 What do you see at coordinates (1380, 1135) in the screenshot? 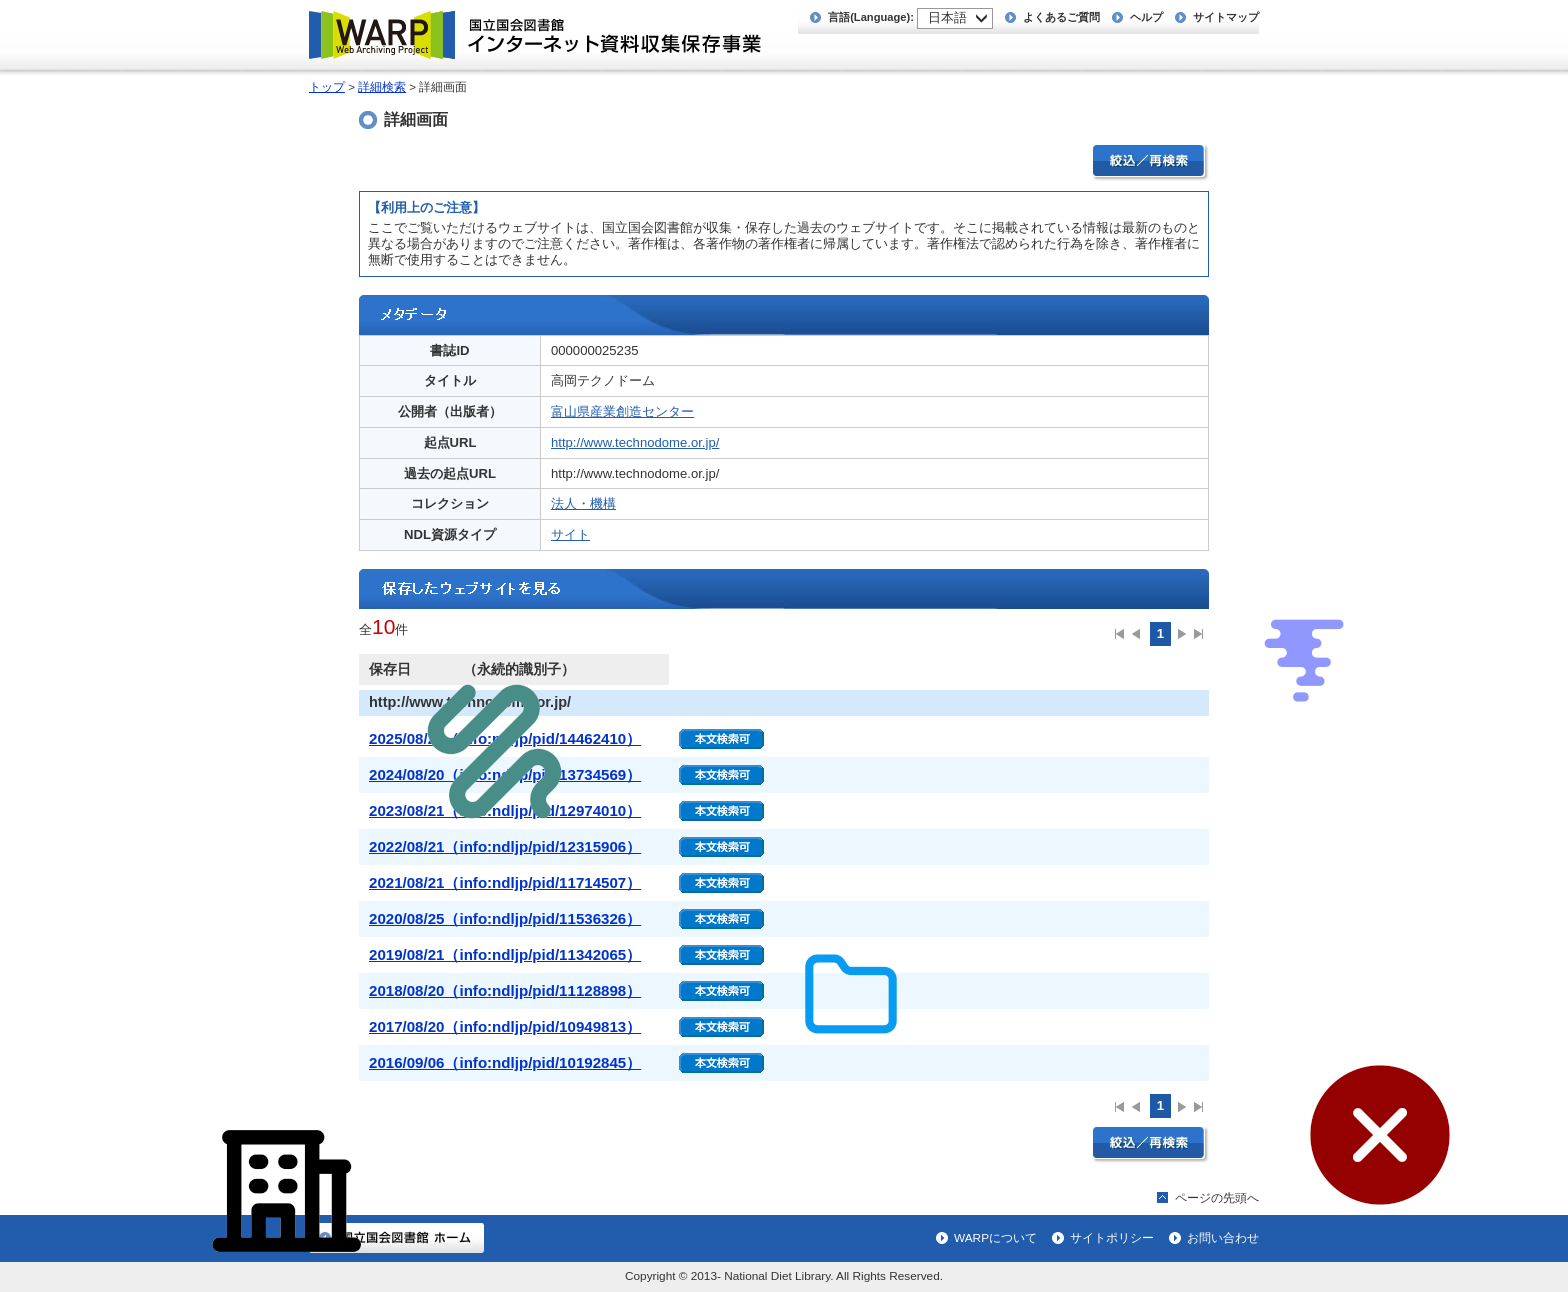
I see `close or dismiss a modal or dialog` at bounding box center [1380, 1135].